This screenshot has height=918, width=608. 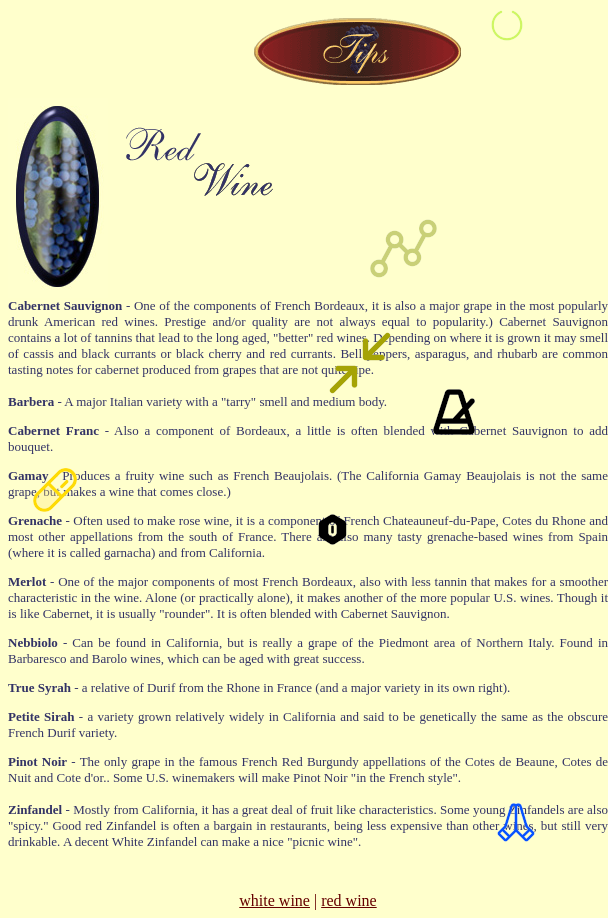 What do you see at coordinates (332, 529) in the screenshot?
I see `indicates zero items or empty count` at bounding box center [332, 529].